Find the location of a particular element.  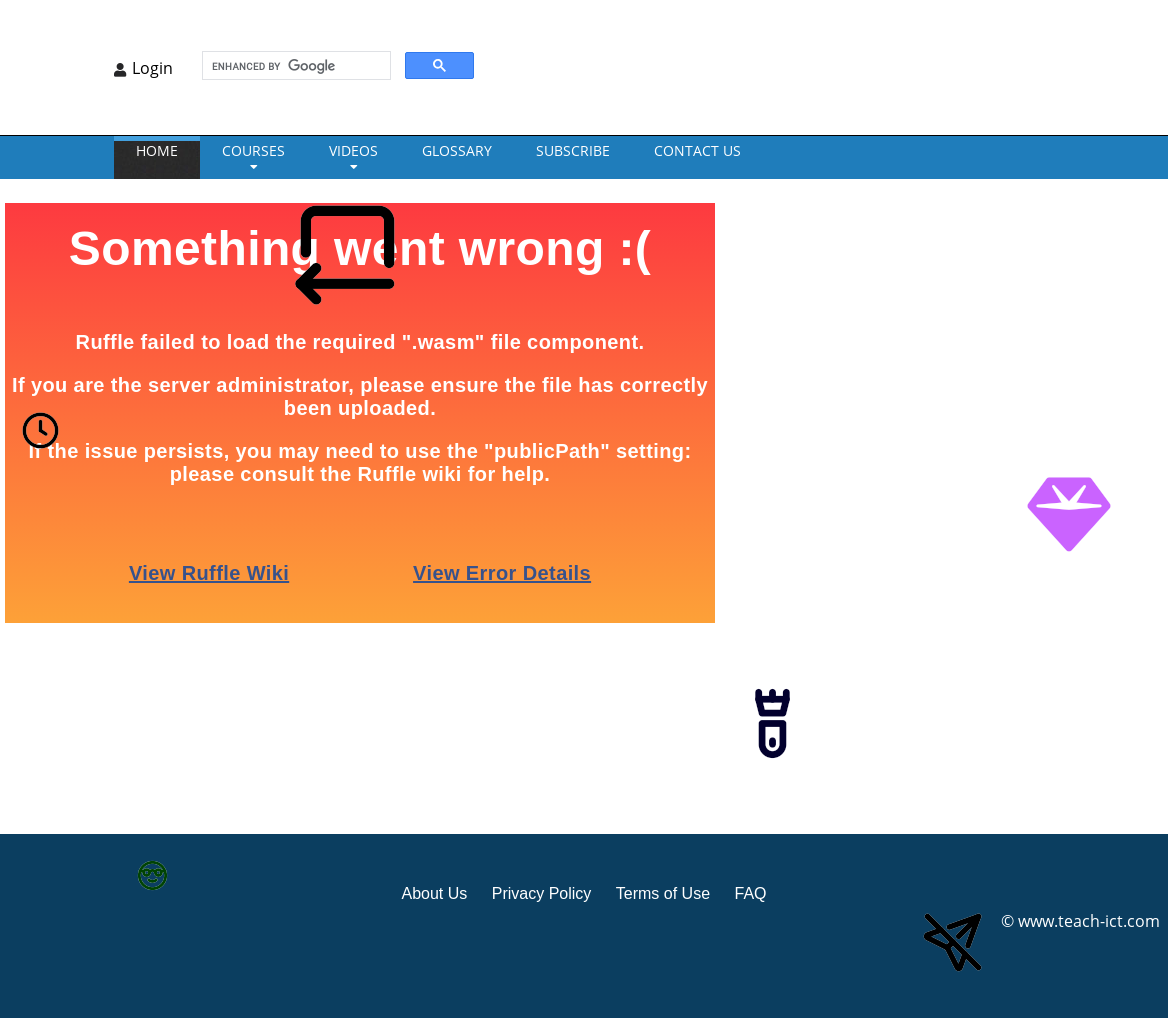

indicates premium or valuable content is located at coordinates (1069, 515).